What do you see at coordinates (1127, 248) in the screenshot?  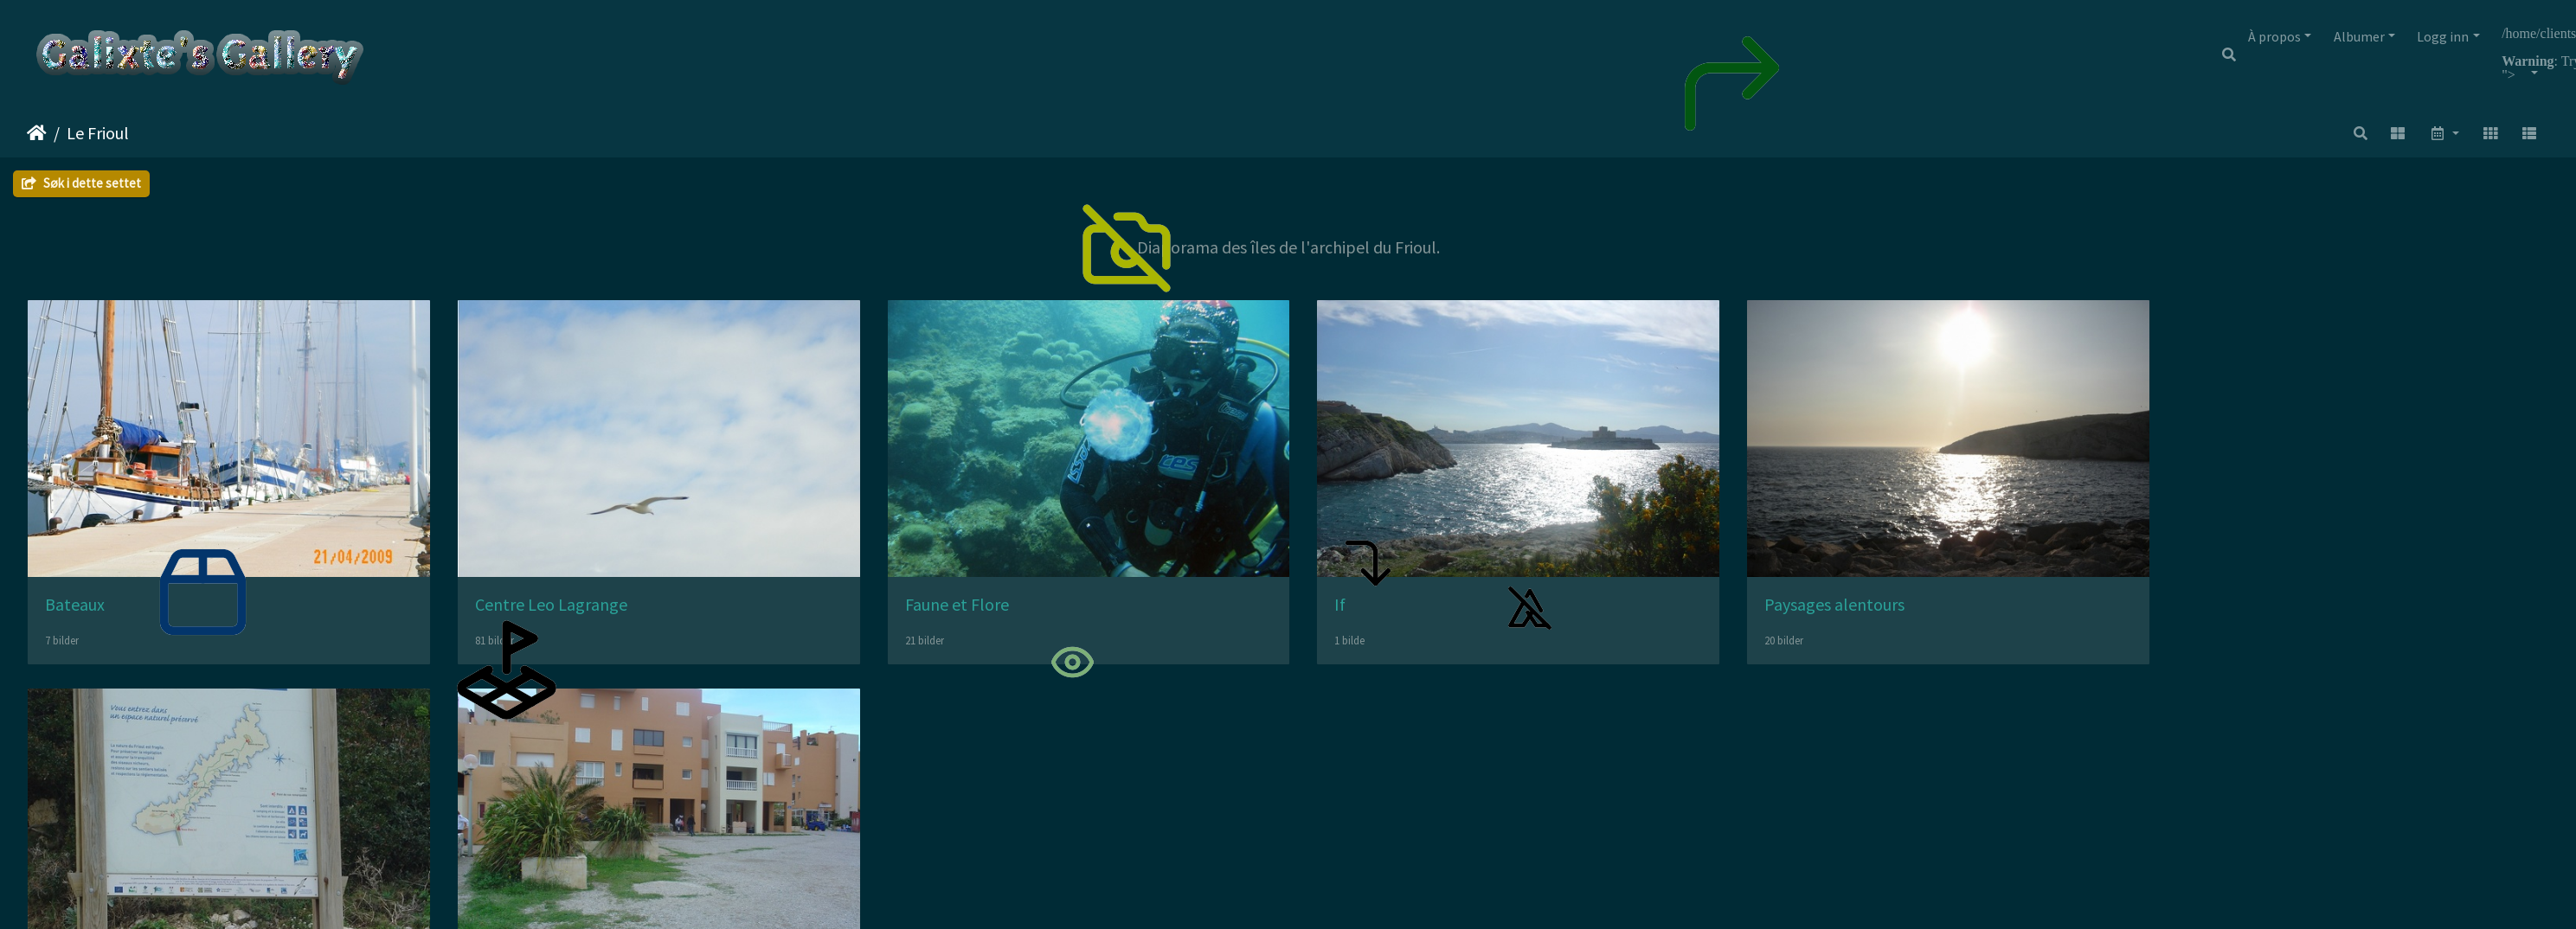 I see `camera is disabled or unavailable` at bounding box center [1127, 248].